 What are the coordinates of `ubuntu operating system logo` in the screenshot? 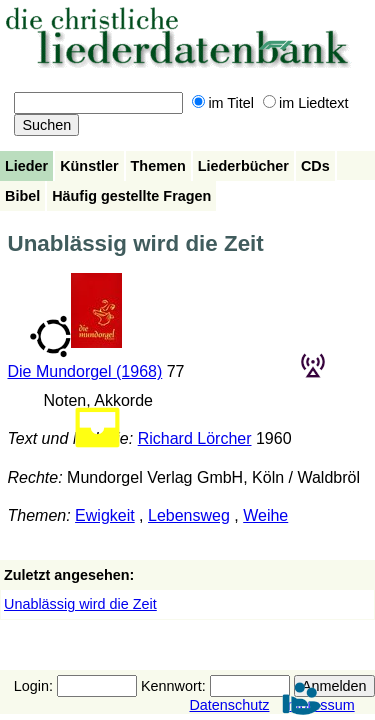 It's located at (53, 336).